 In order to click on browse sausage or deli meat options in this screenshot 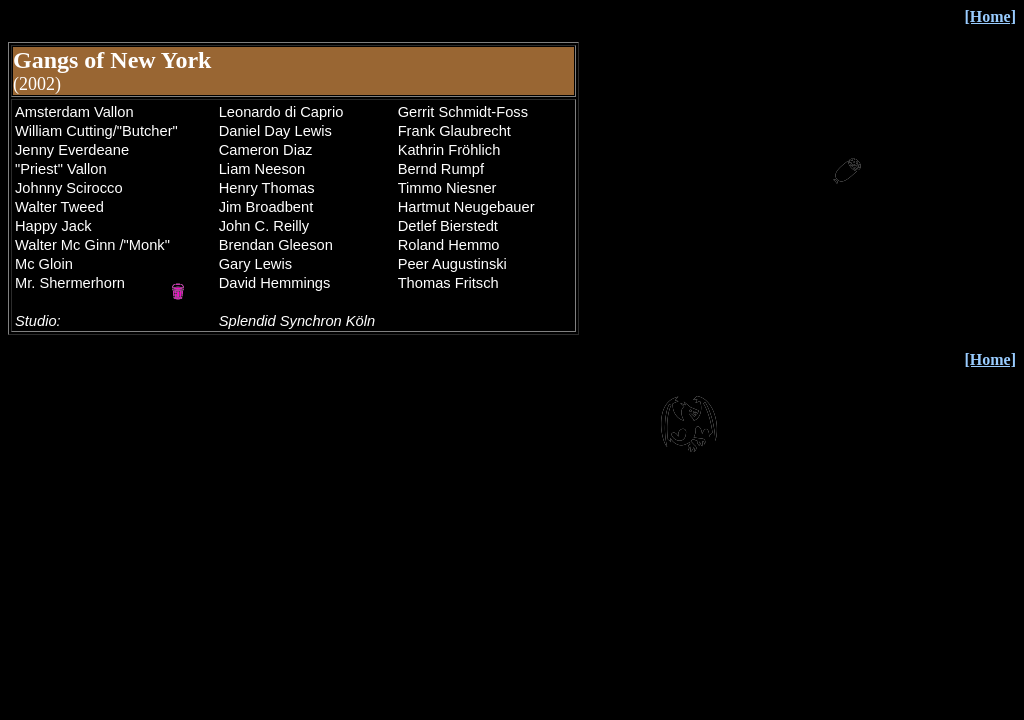, I will do `click(847, 171)`.